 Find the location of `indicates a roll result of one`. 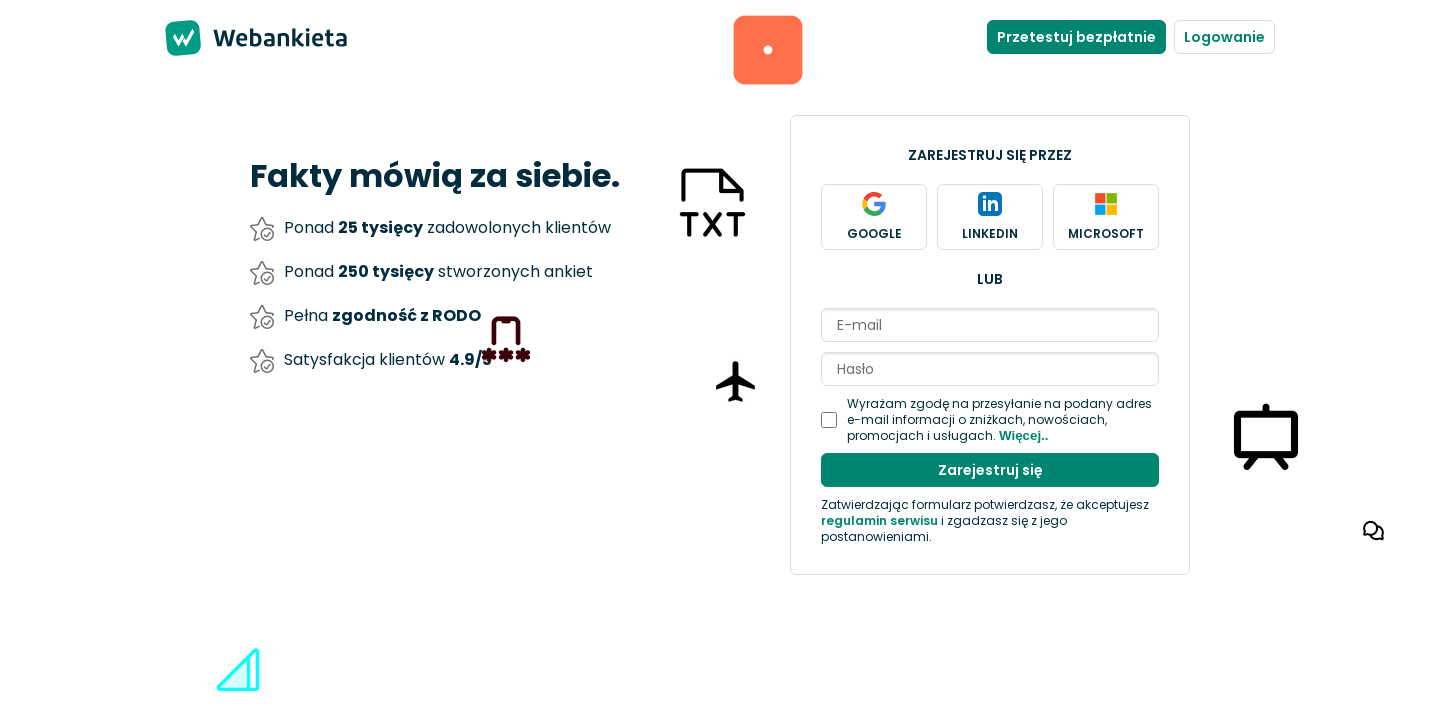

indicates a roll result of one is located at coordinates (768, 50).